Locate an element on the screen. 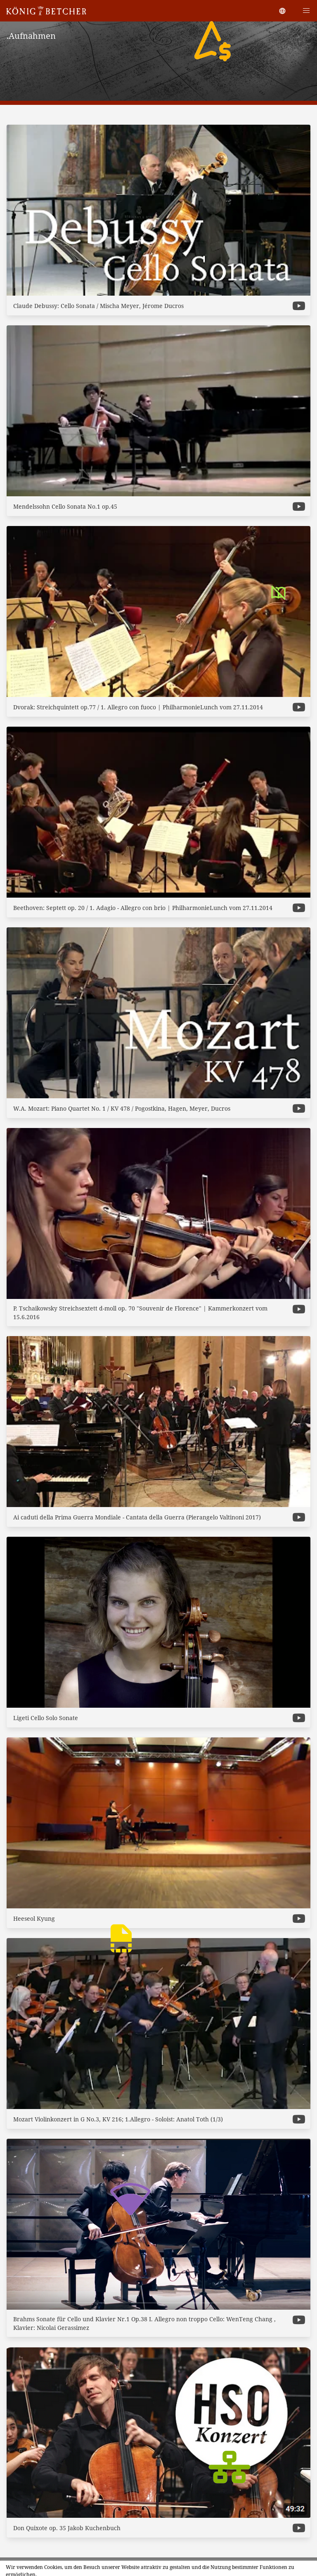 The image size is (317, 2576). view network connections is located at coordinates (229, 2467).